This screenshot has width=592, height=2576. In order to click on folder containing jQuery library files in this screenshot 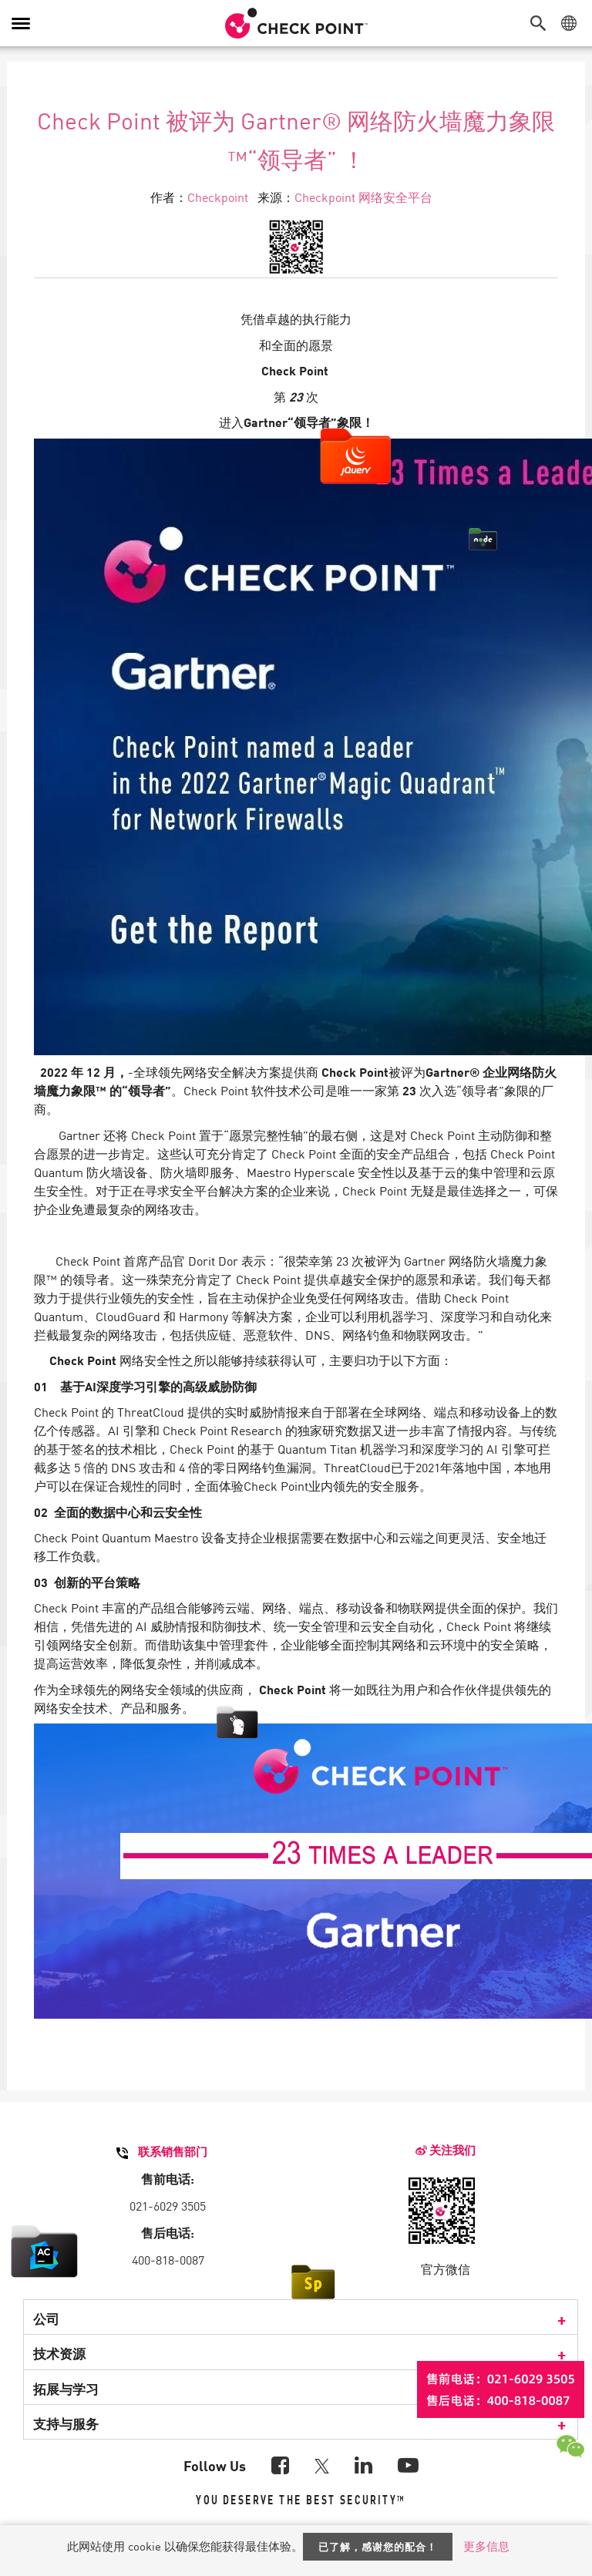, I will do `click(355, 458)`.